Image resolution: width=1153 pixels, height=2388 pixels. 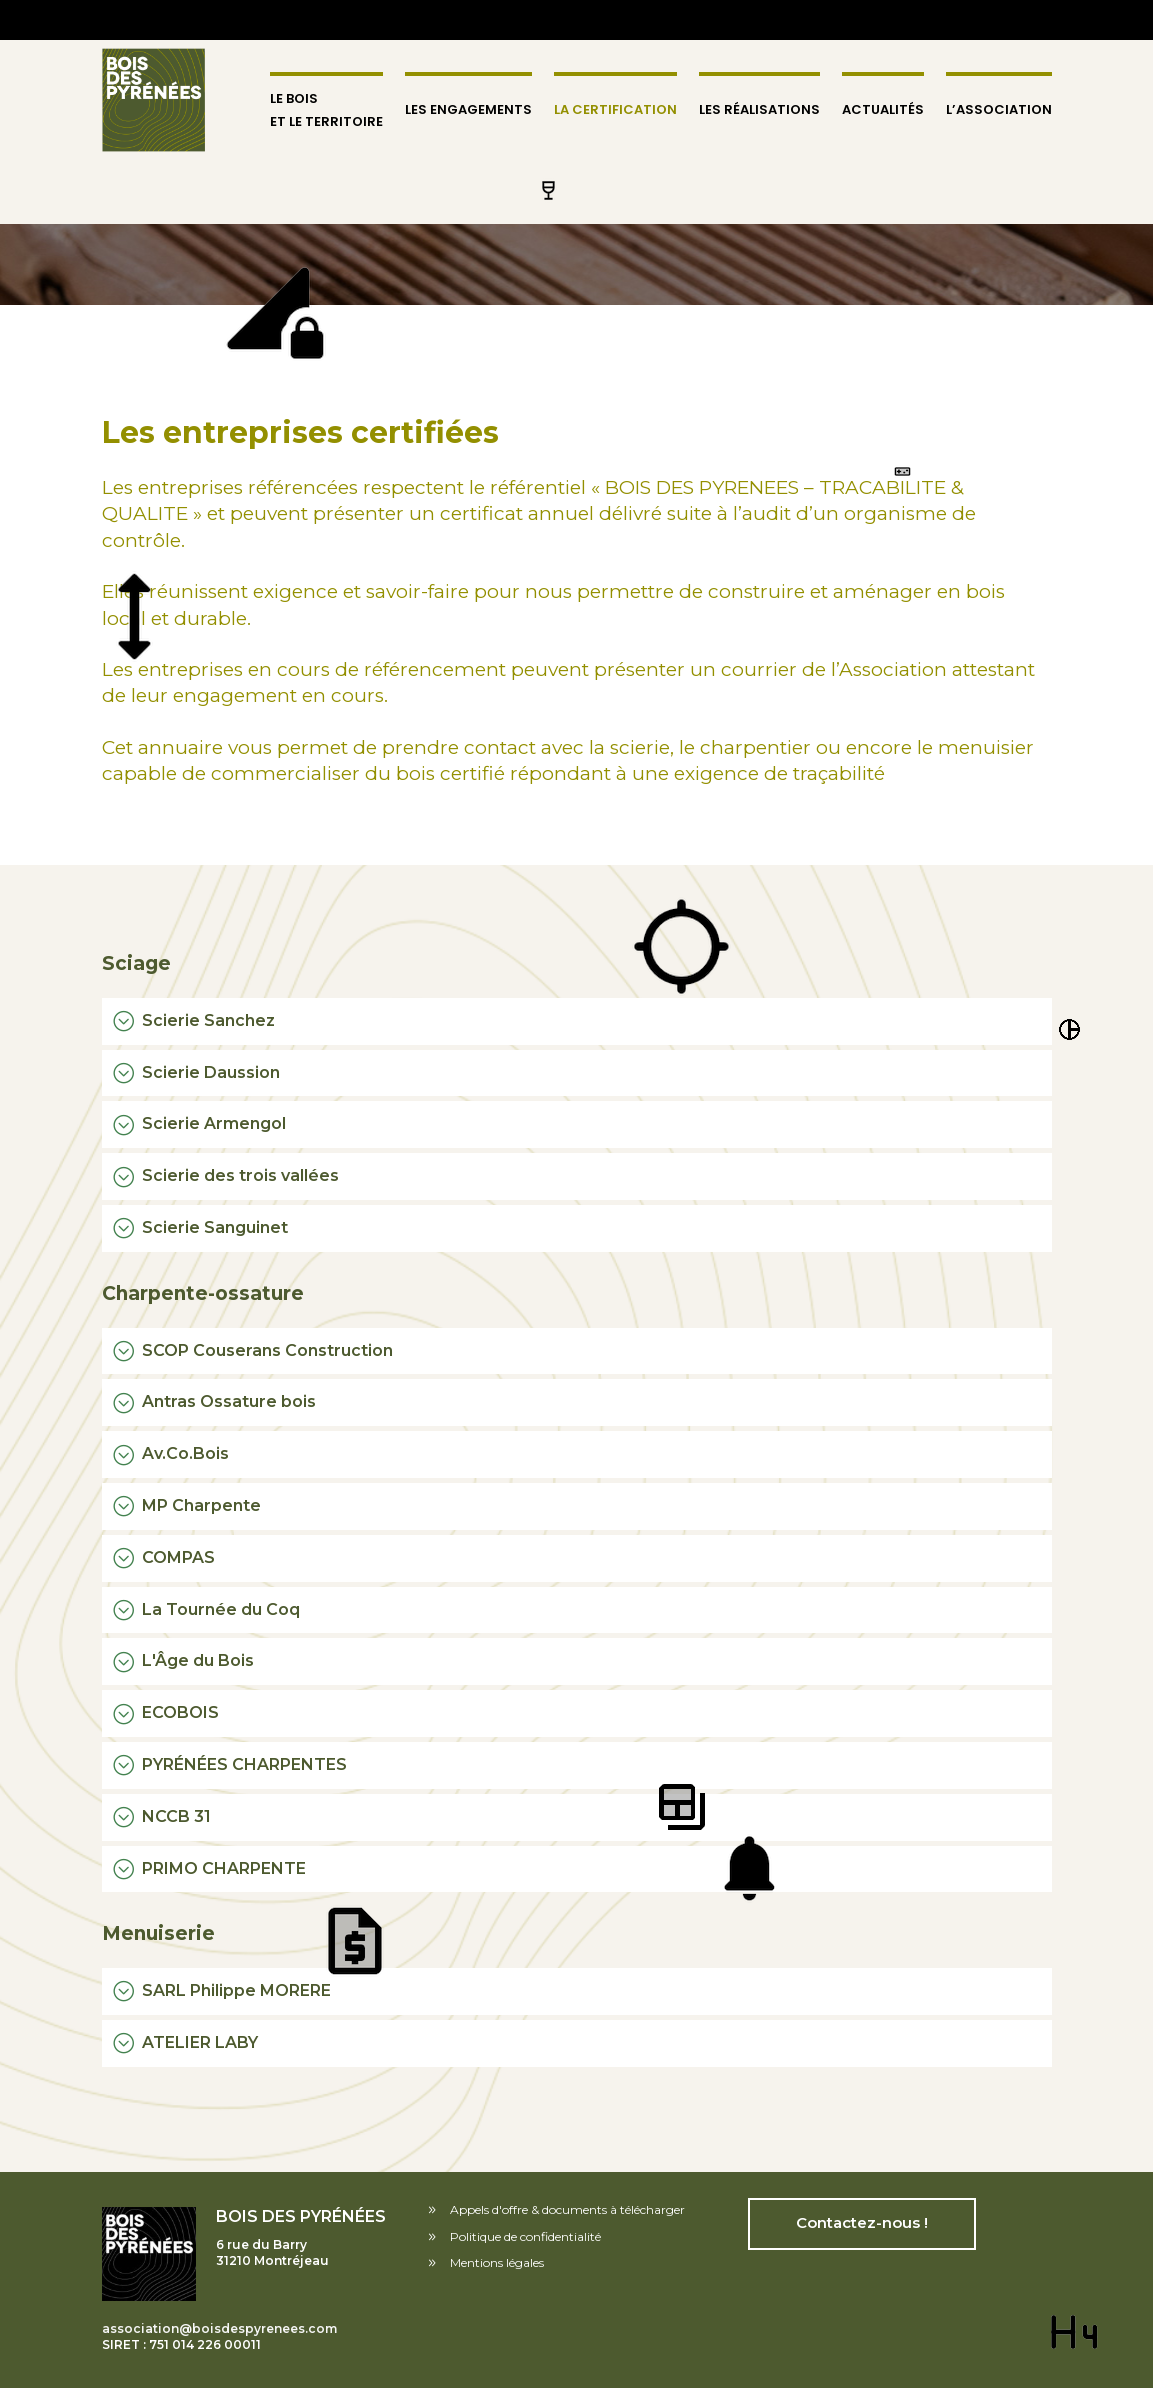 I want to click on request a price quote or estimate, so click(x=355, y=1941).